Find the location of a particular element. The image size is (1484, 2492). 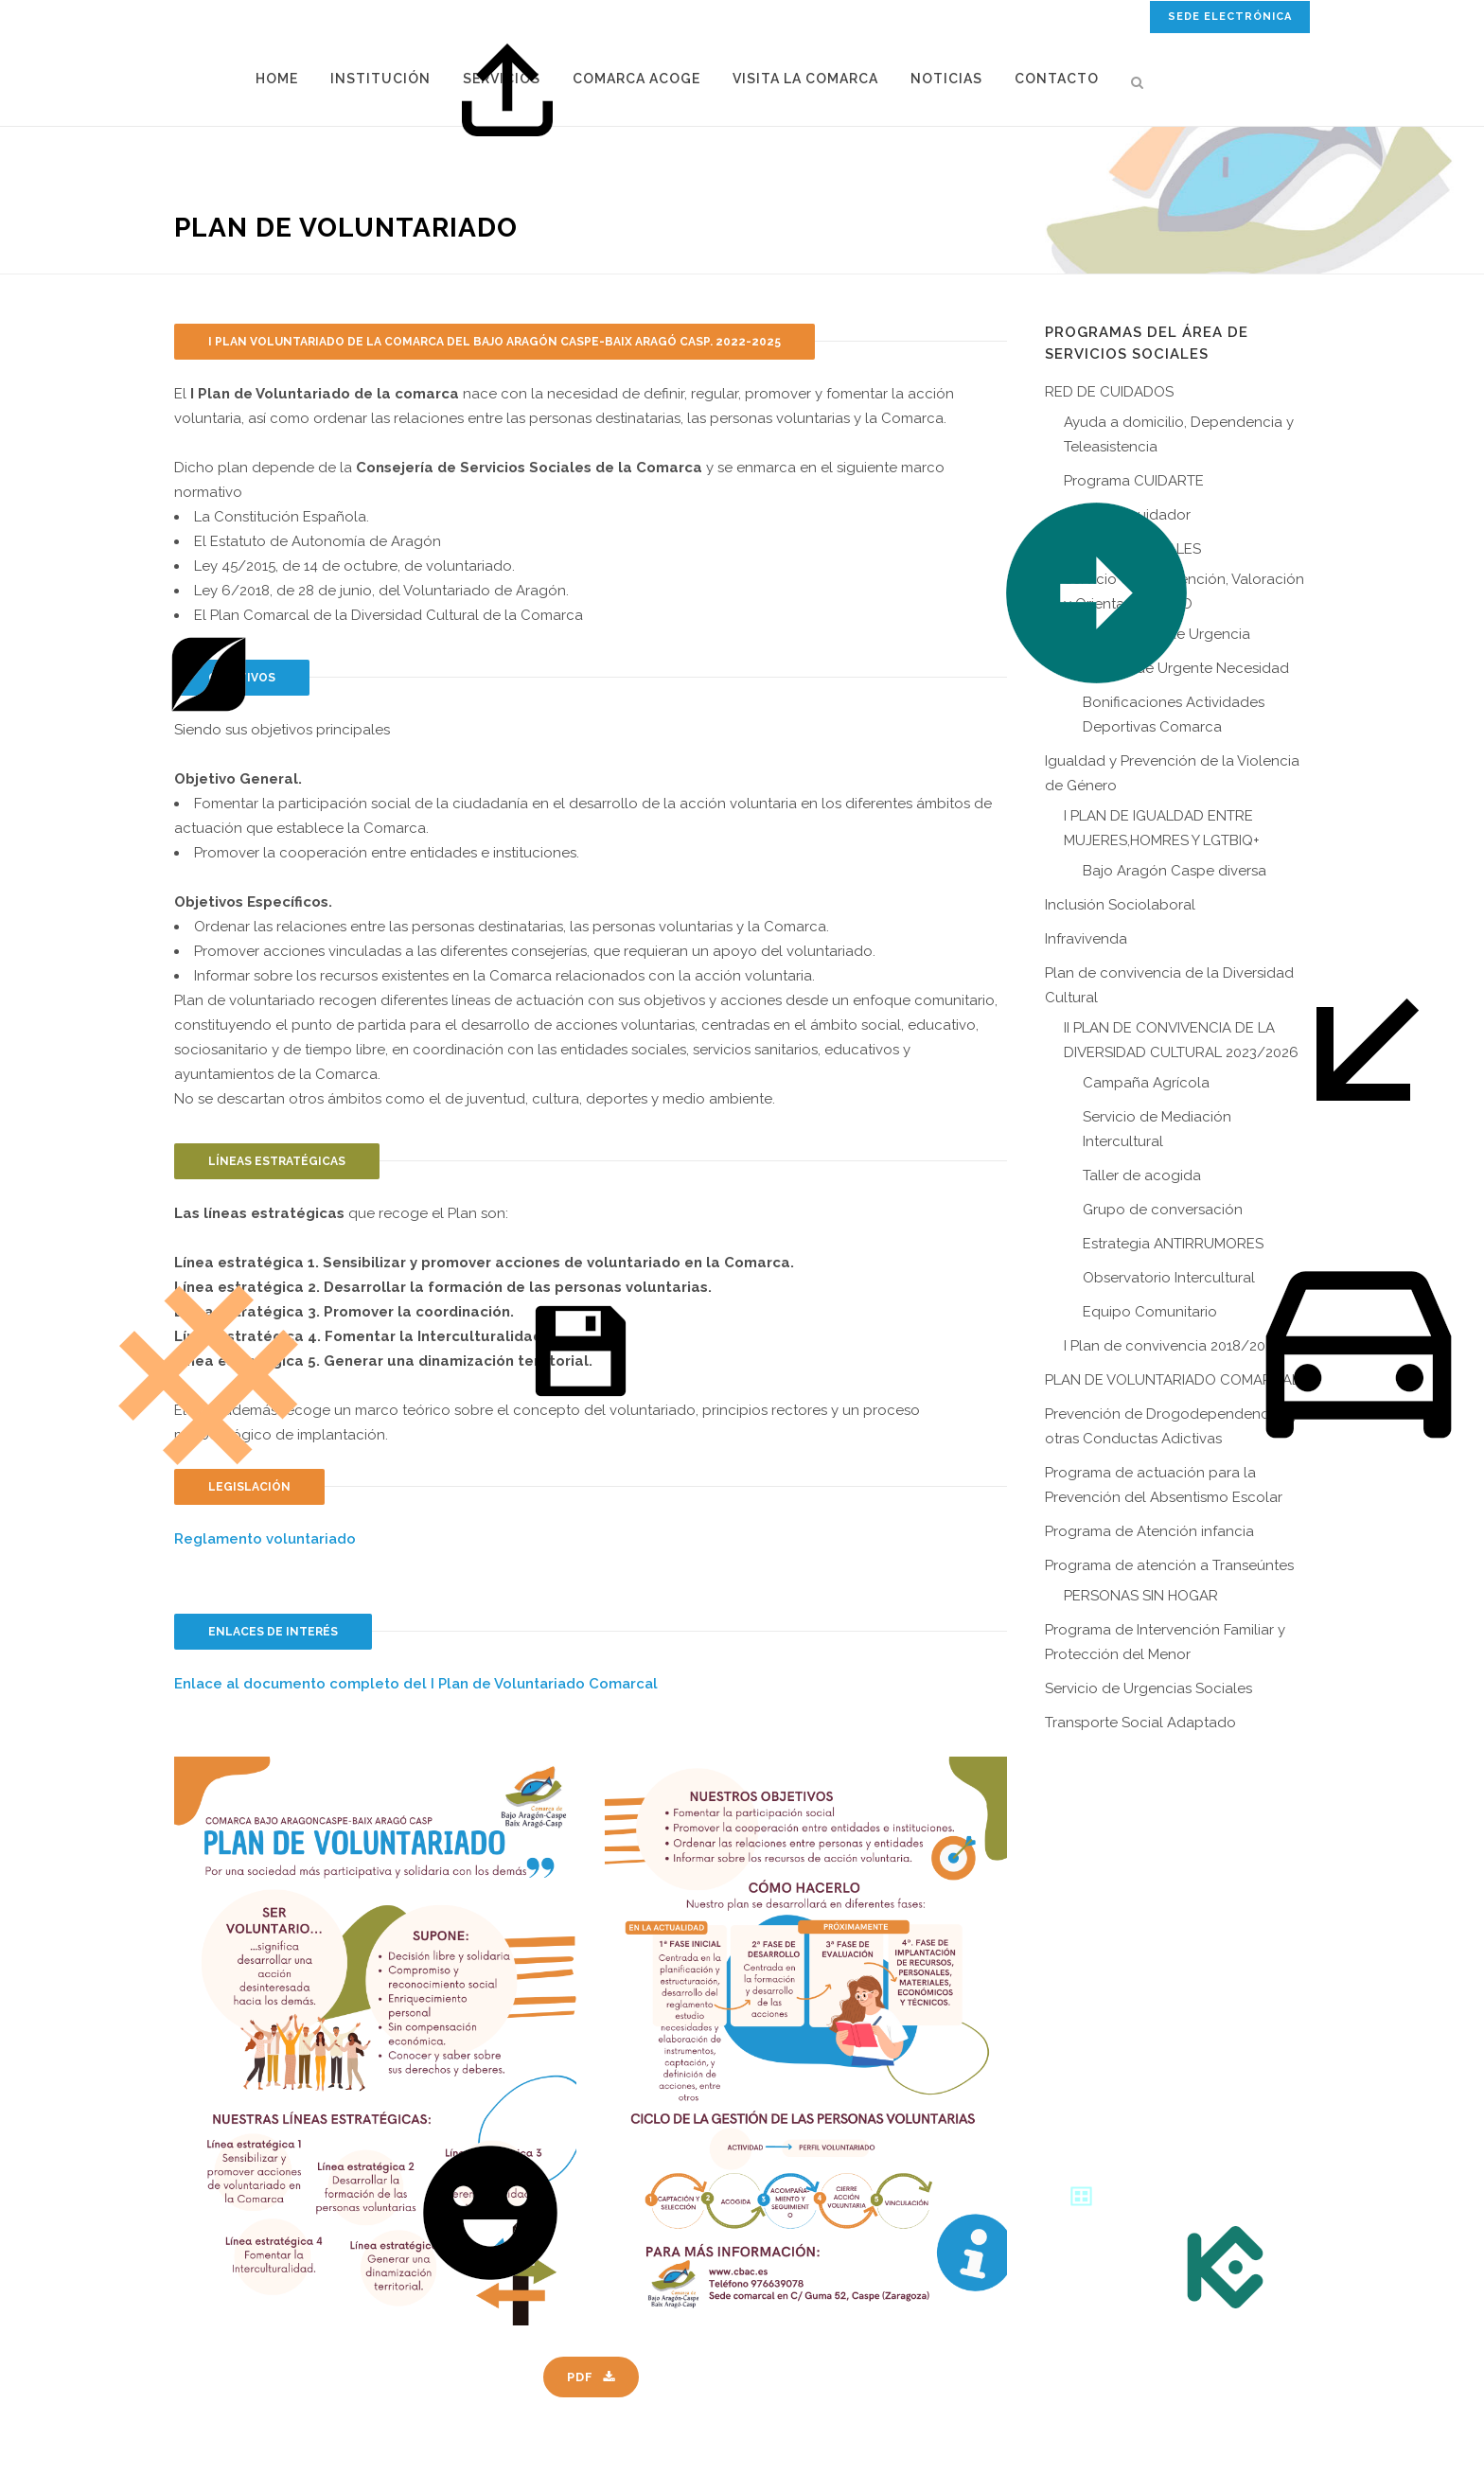

add an emoji or reaction is located at coordinates (490, 2213).